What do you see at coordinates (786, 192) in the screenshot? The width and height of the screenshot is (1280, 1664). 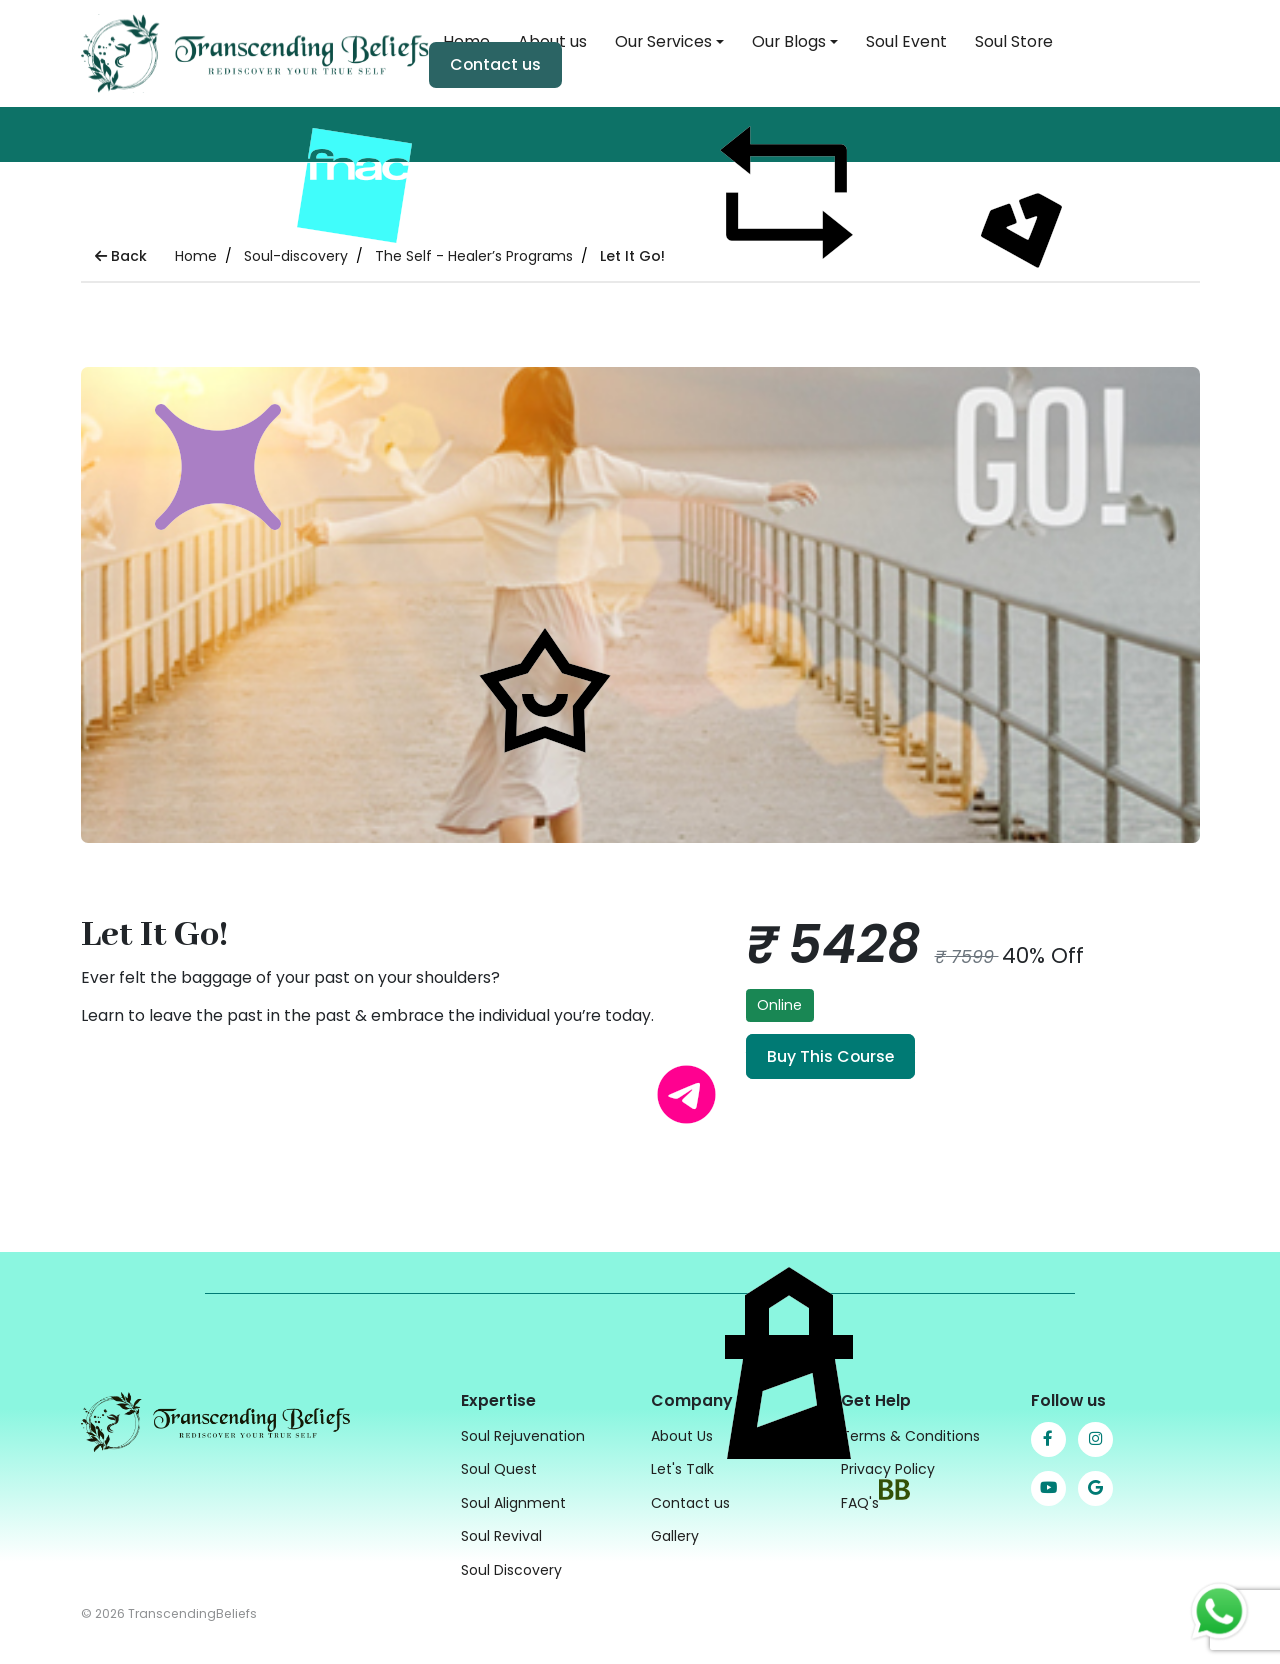 I see `enable repeat playback mode` at bounding box center [786, 192].